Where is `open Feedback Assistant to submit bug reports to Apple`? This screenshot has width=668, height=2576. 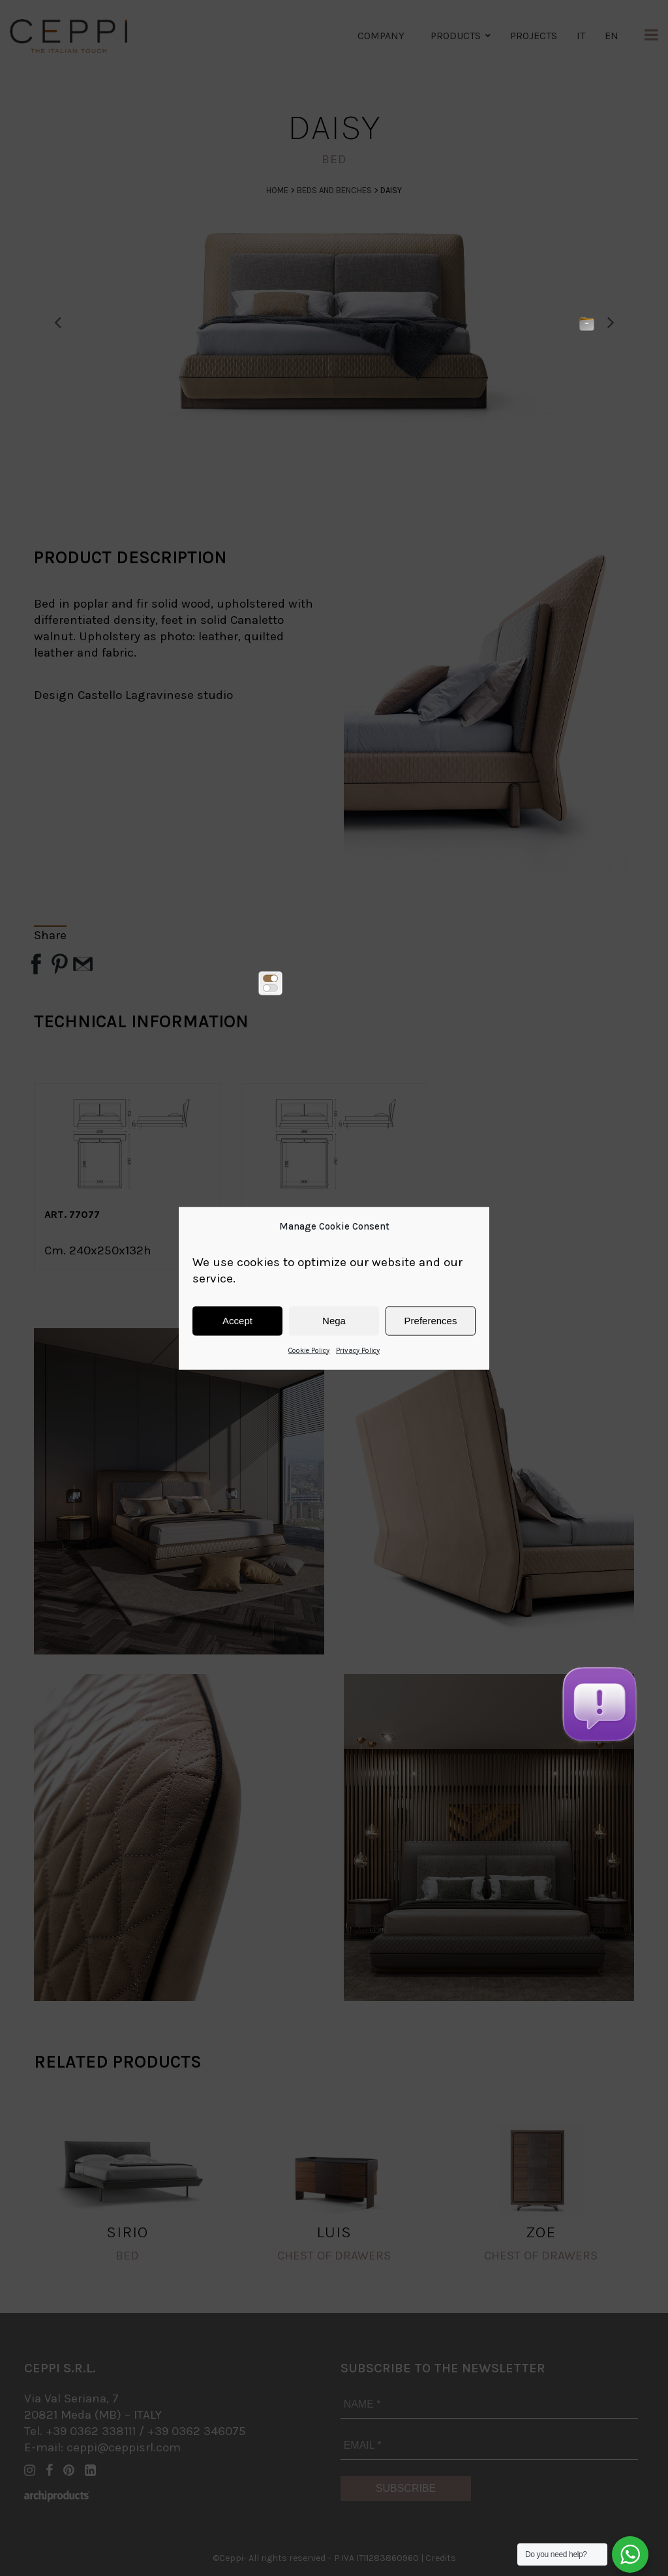 open Feedback Assistant to submit bug reports to Apple is located at coordinates (600, 1704).